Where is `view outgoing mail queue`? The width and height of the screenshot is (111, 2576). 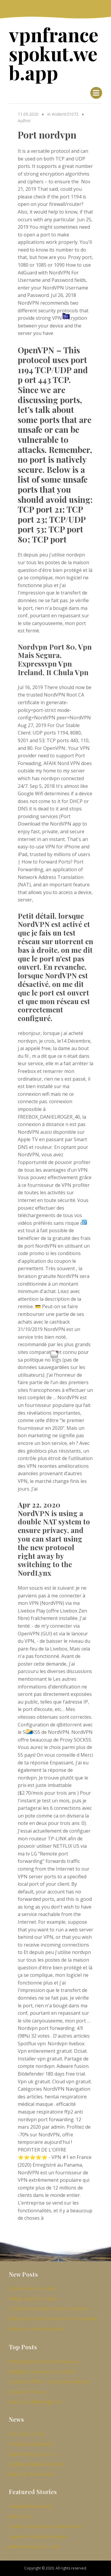 view outgoing mail queue is located at coordinates (54, 1354).